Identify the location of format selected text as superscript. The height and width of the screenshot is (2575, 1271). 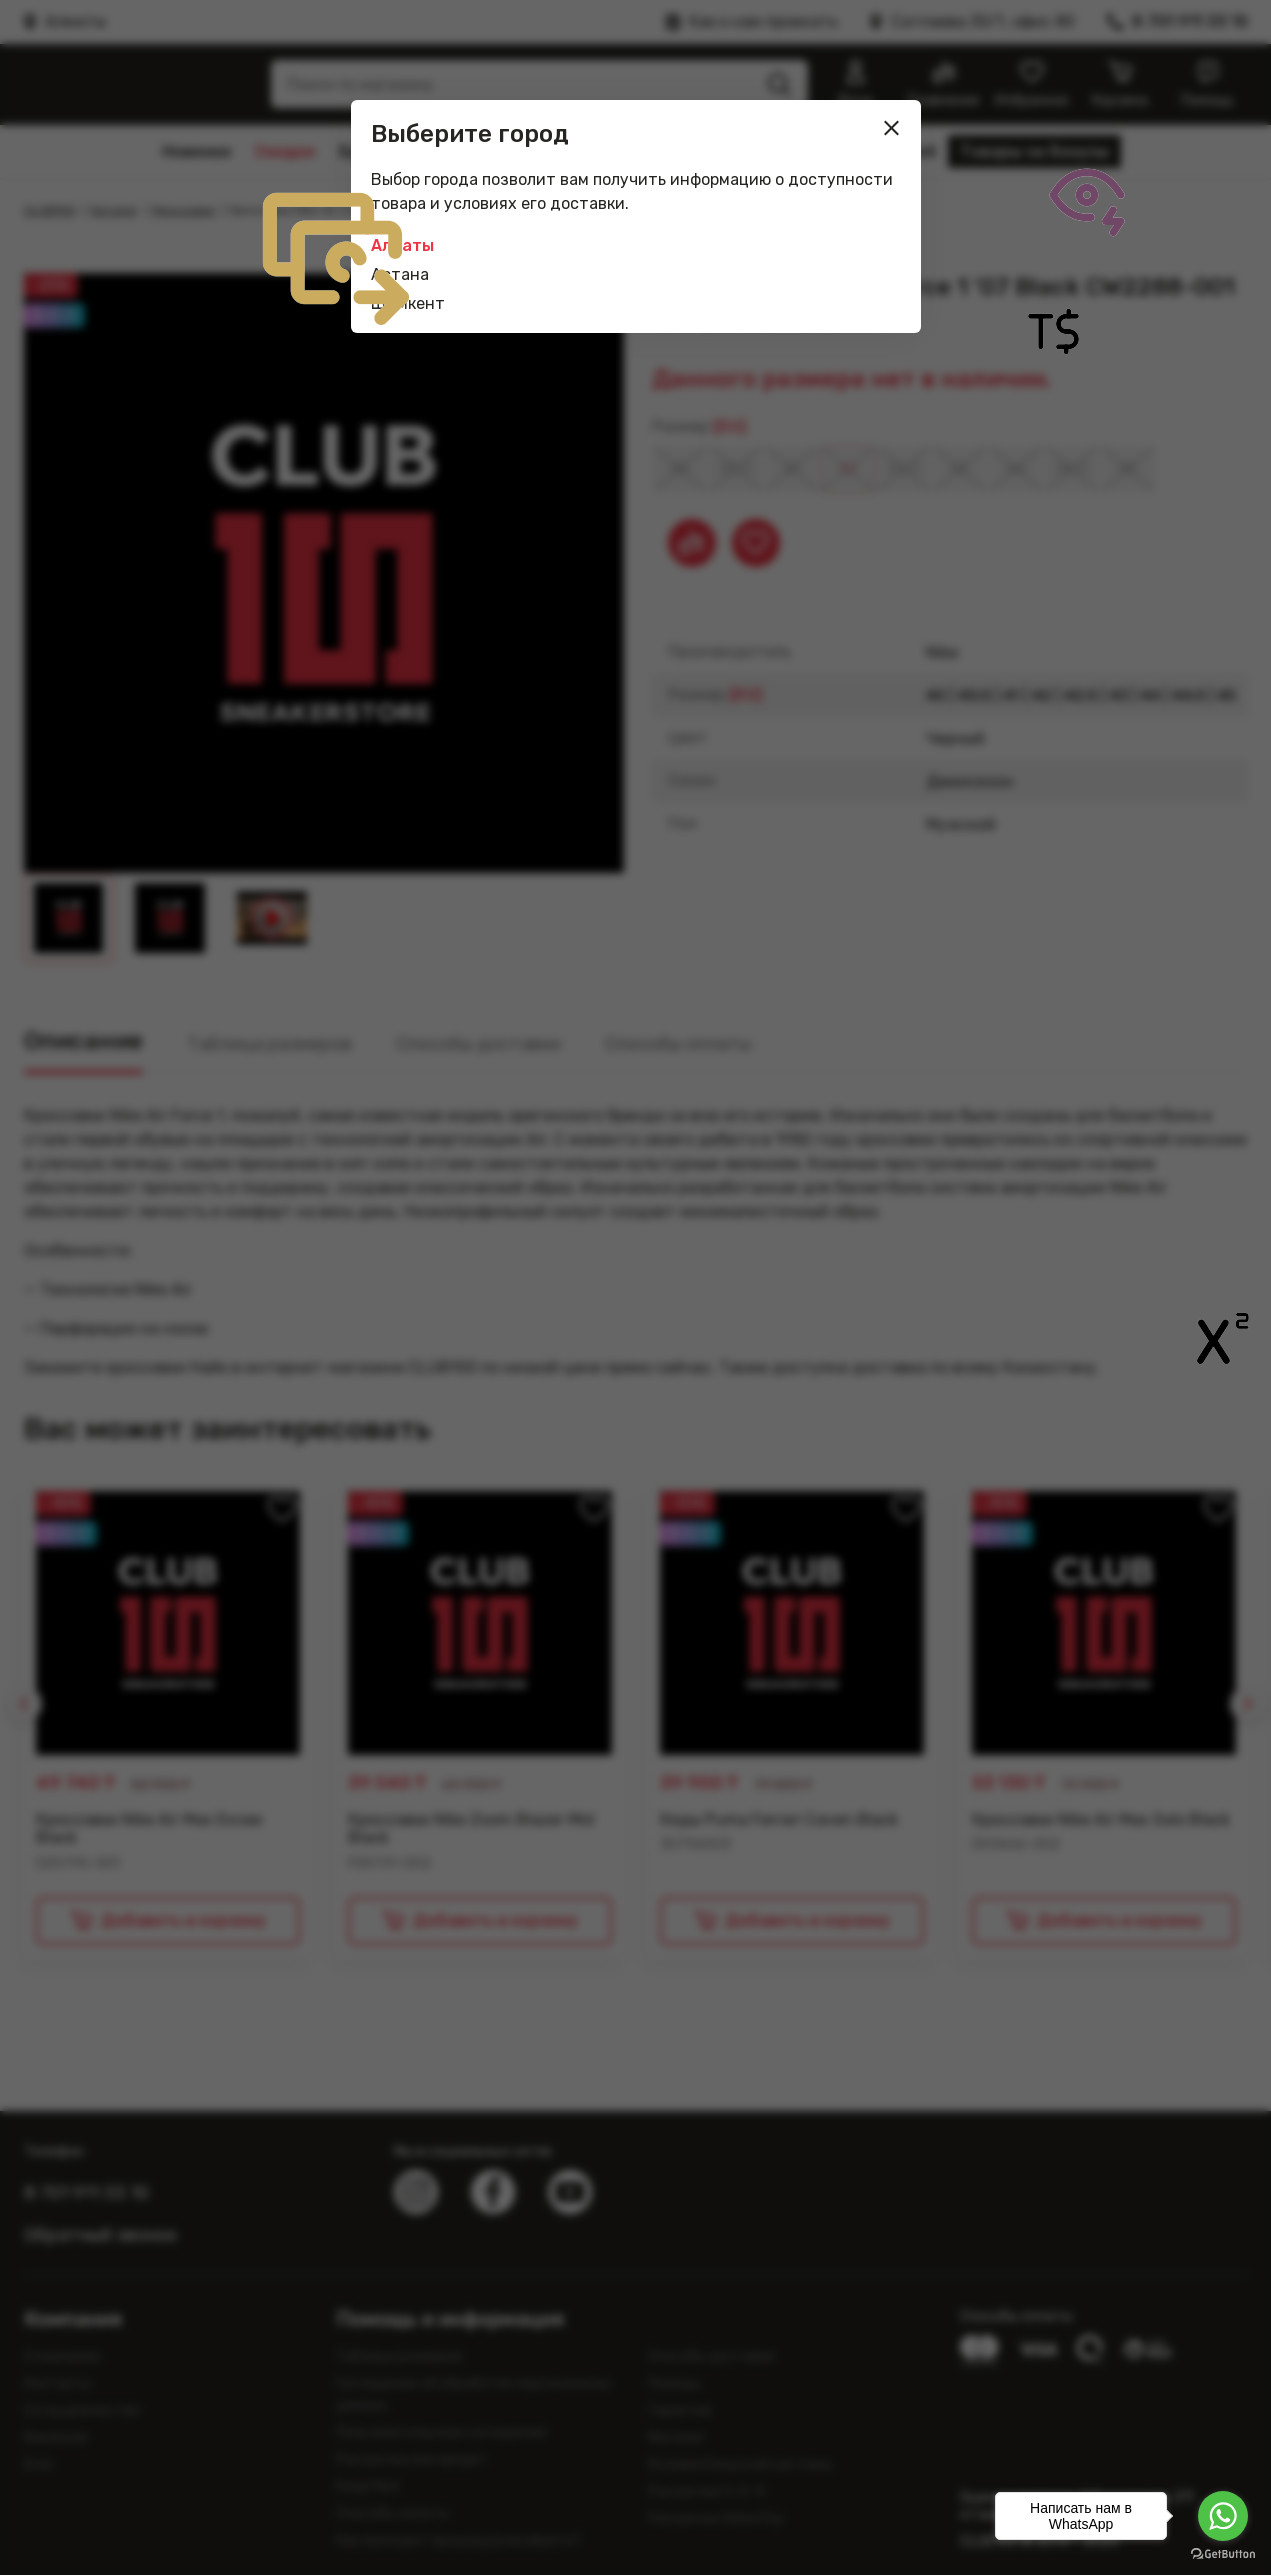
(1213, 1338).